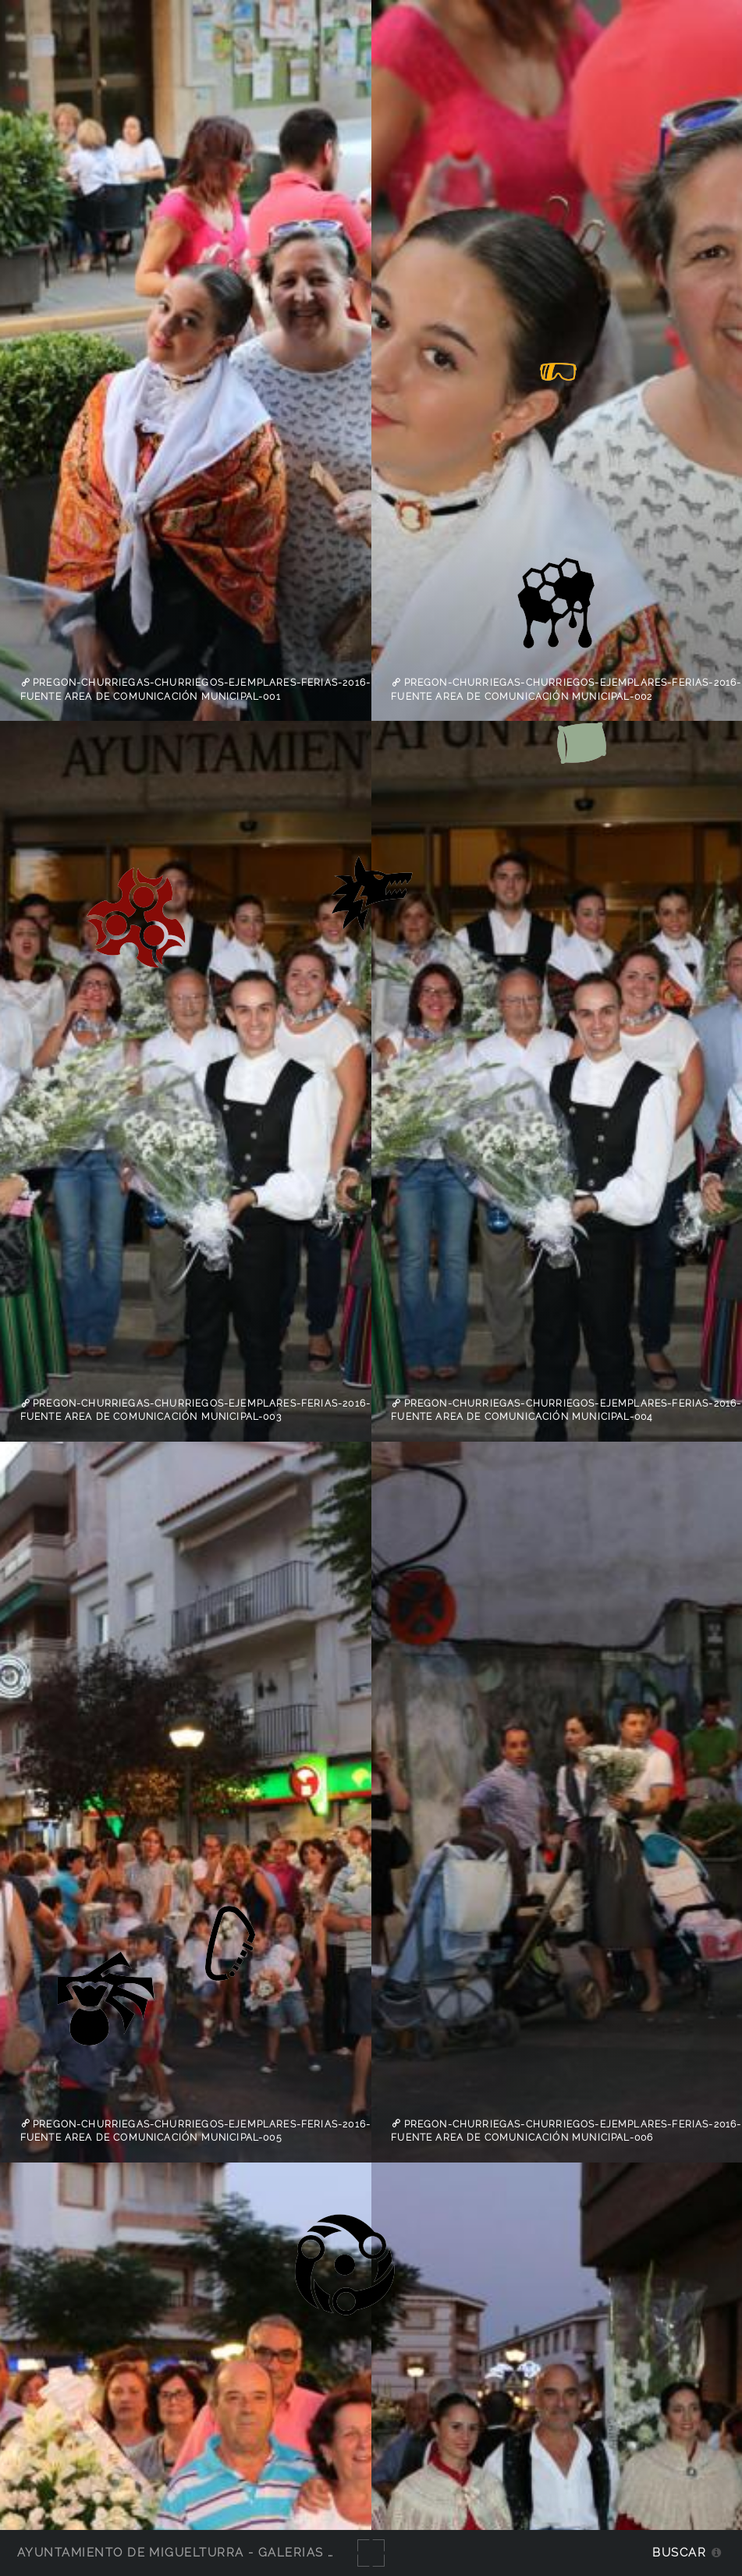 The width and height of the screenshot is (742, 2576). I want to click on steal or grab an item quickly, so click(106, 1996).